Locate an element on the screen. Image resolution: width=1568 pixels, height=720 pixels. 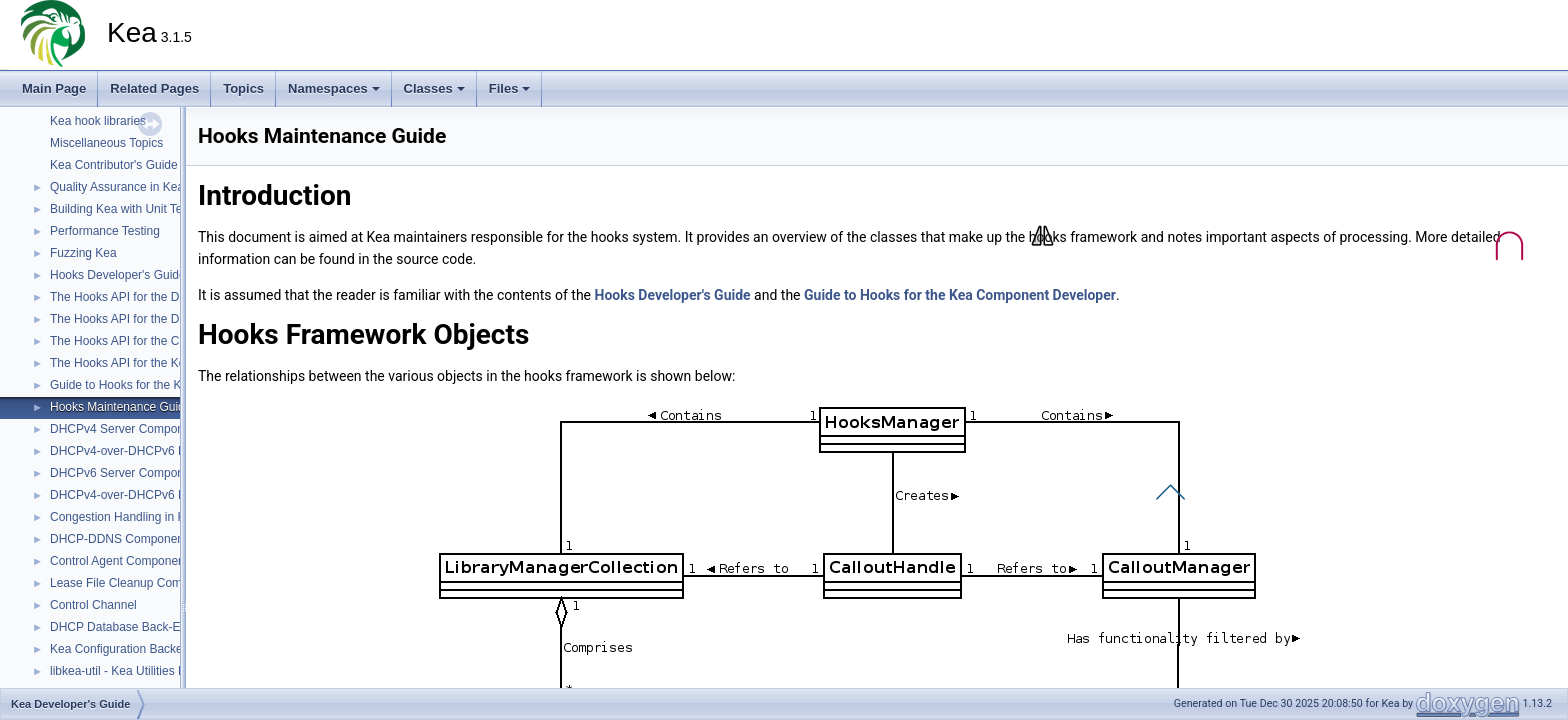
indicates set intersection in data filtering is located at coordinates (1509, 246).